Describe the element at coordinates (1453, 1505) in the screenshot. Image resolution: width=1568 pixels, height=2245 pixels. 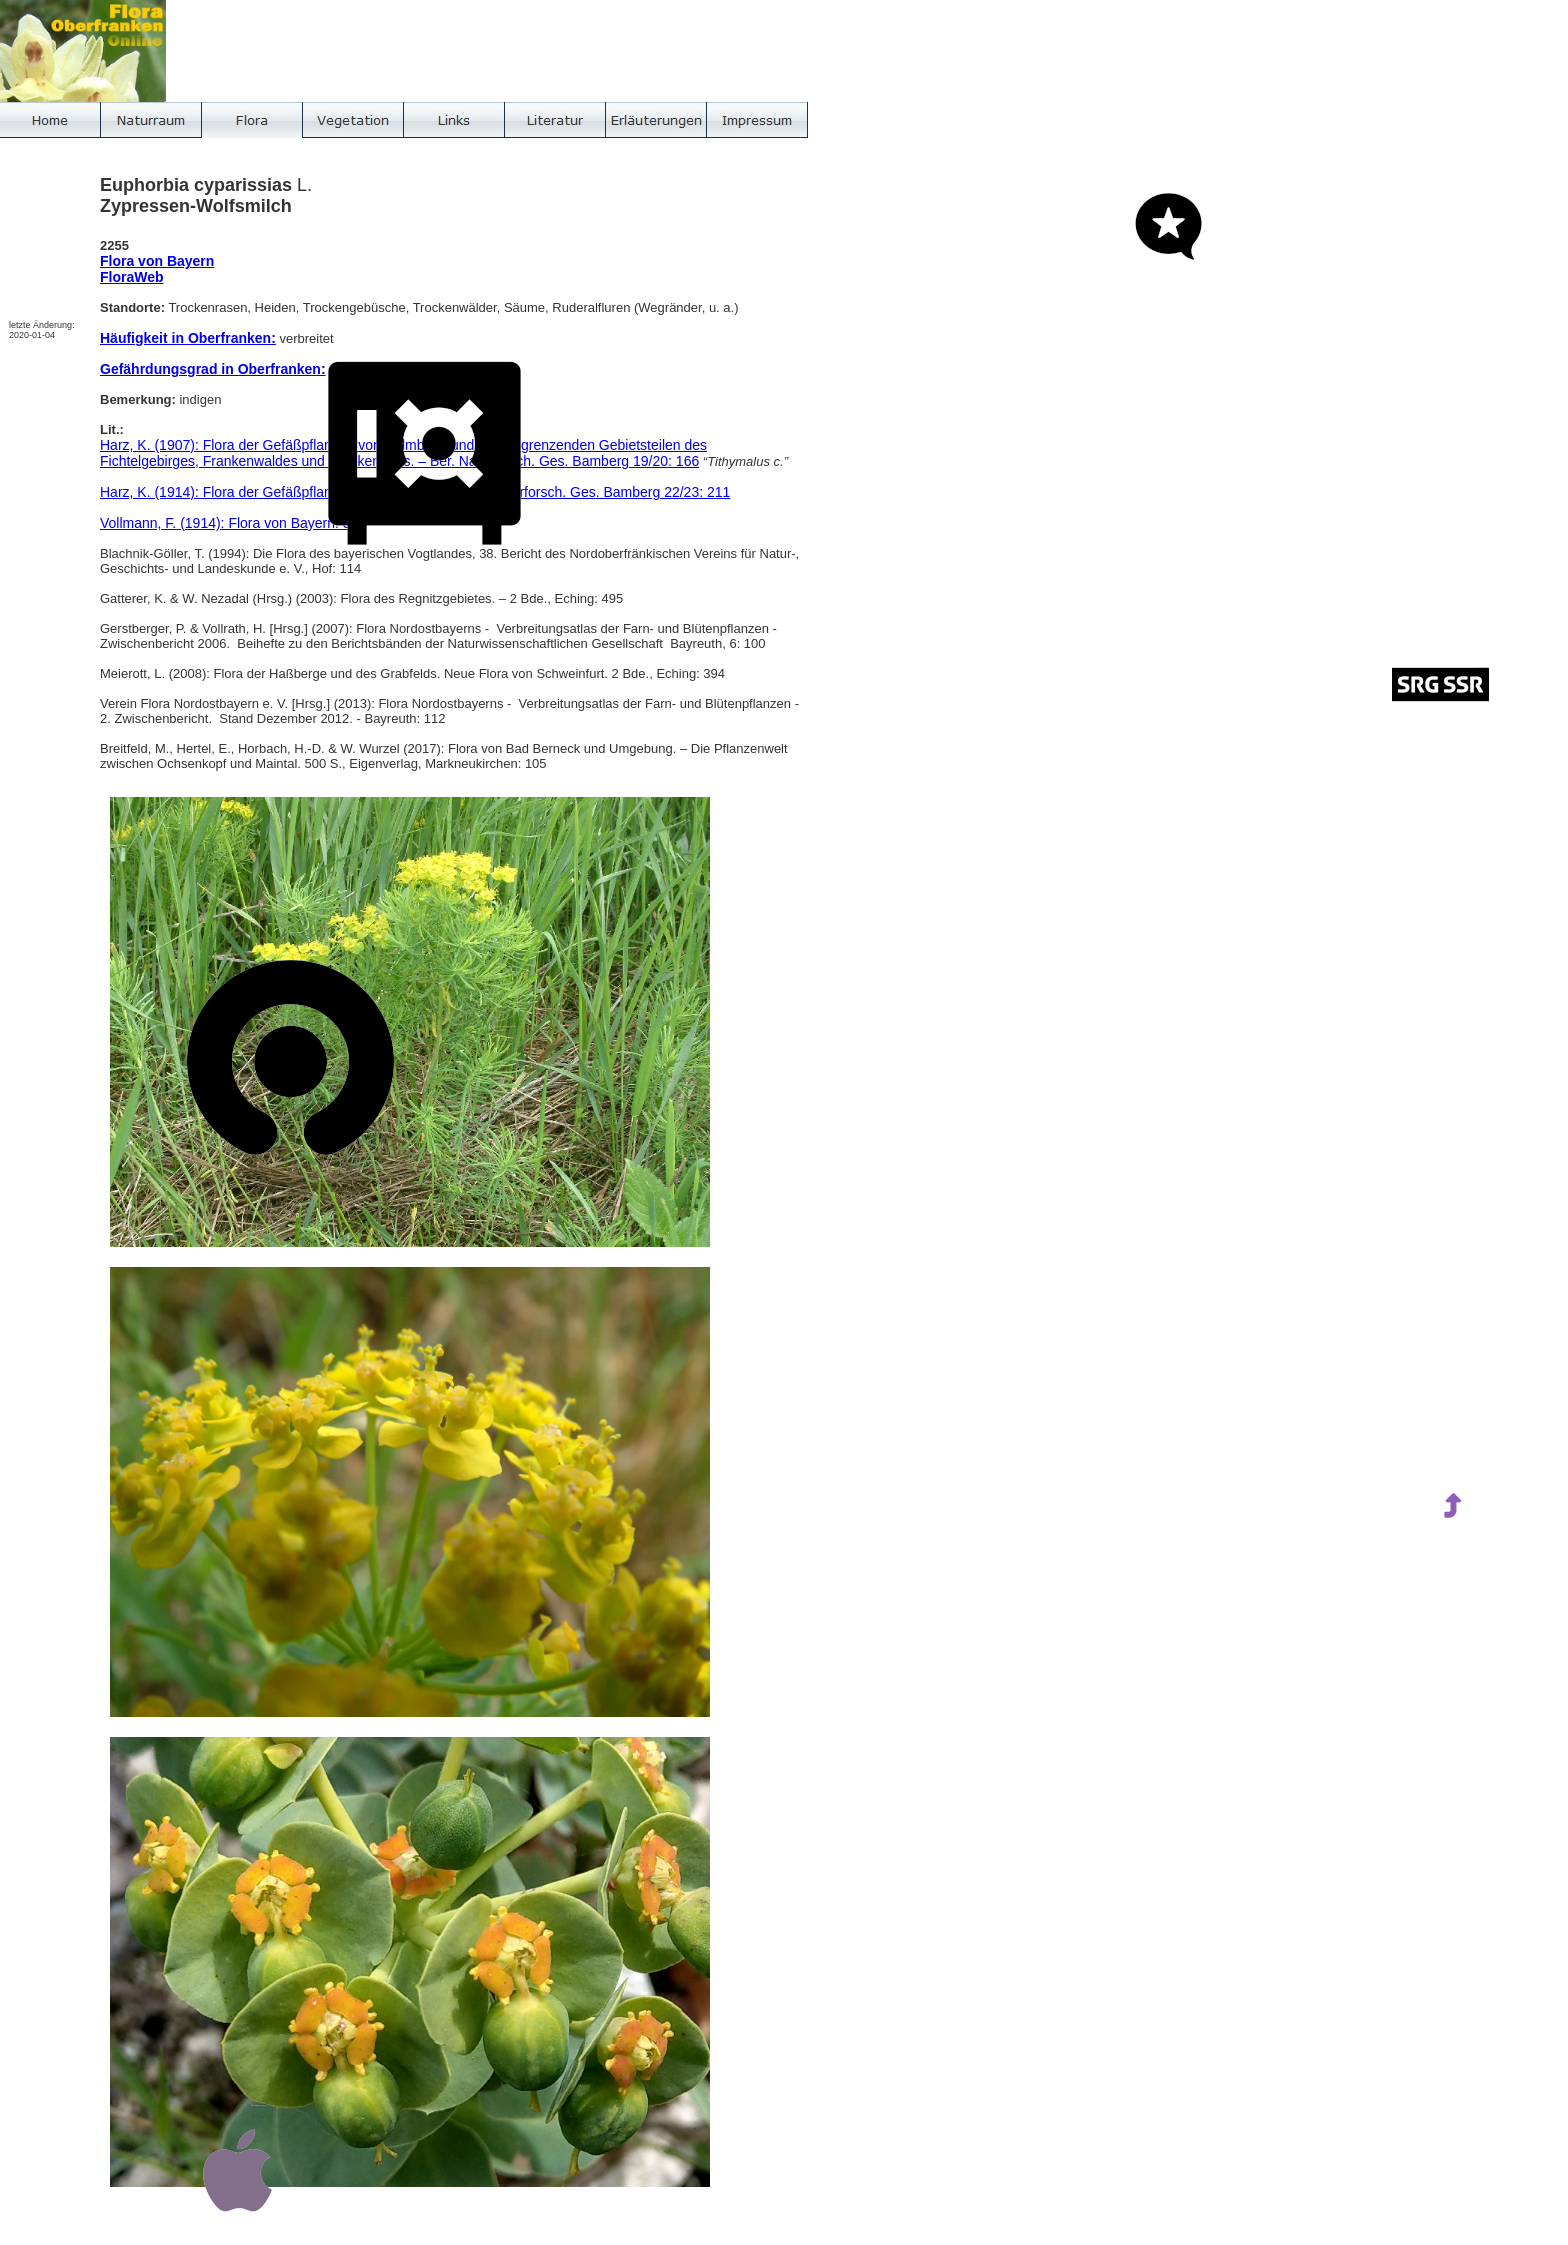
I see `turn right then continue forward` at that location.